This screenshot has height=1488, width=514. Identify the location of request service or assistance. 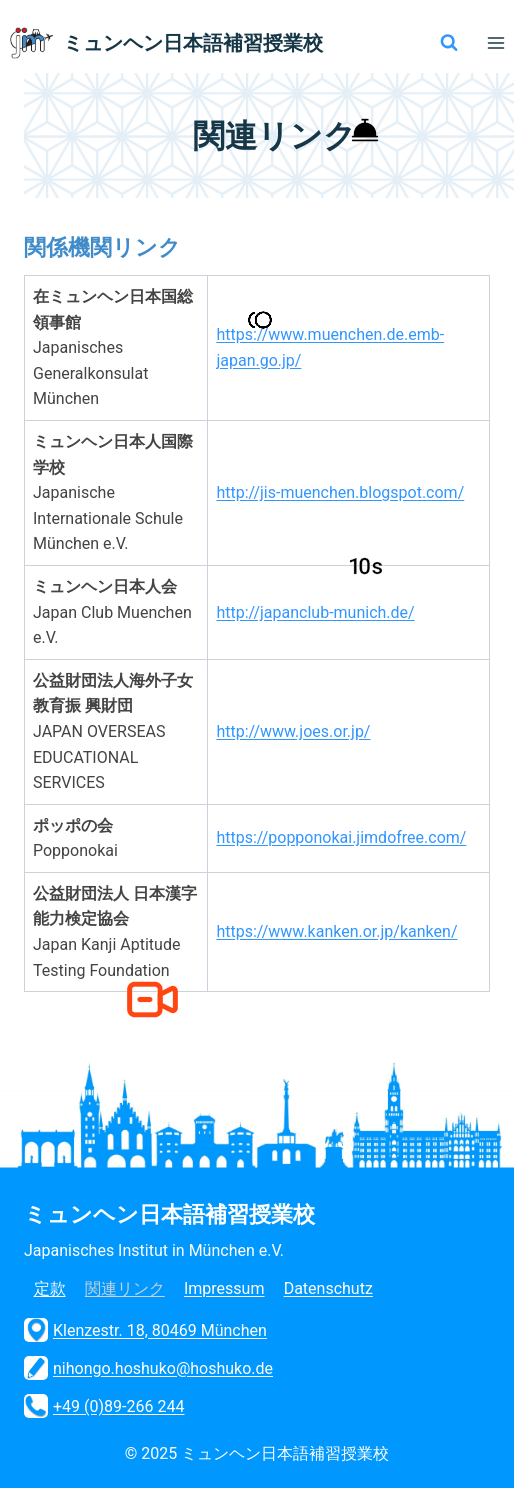
(365, 131).